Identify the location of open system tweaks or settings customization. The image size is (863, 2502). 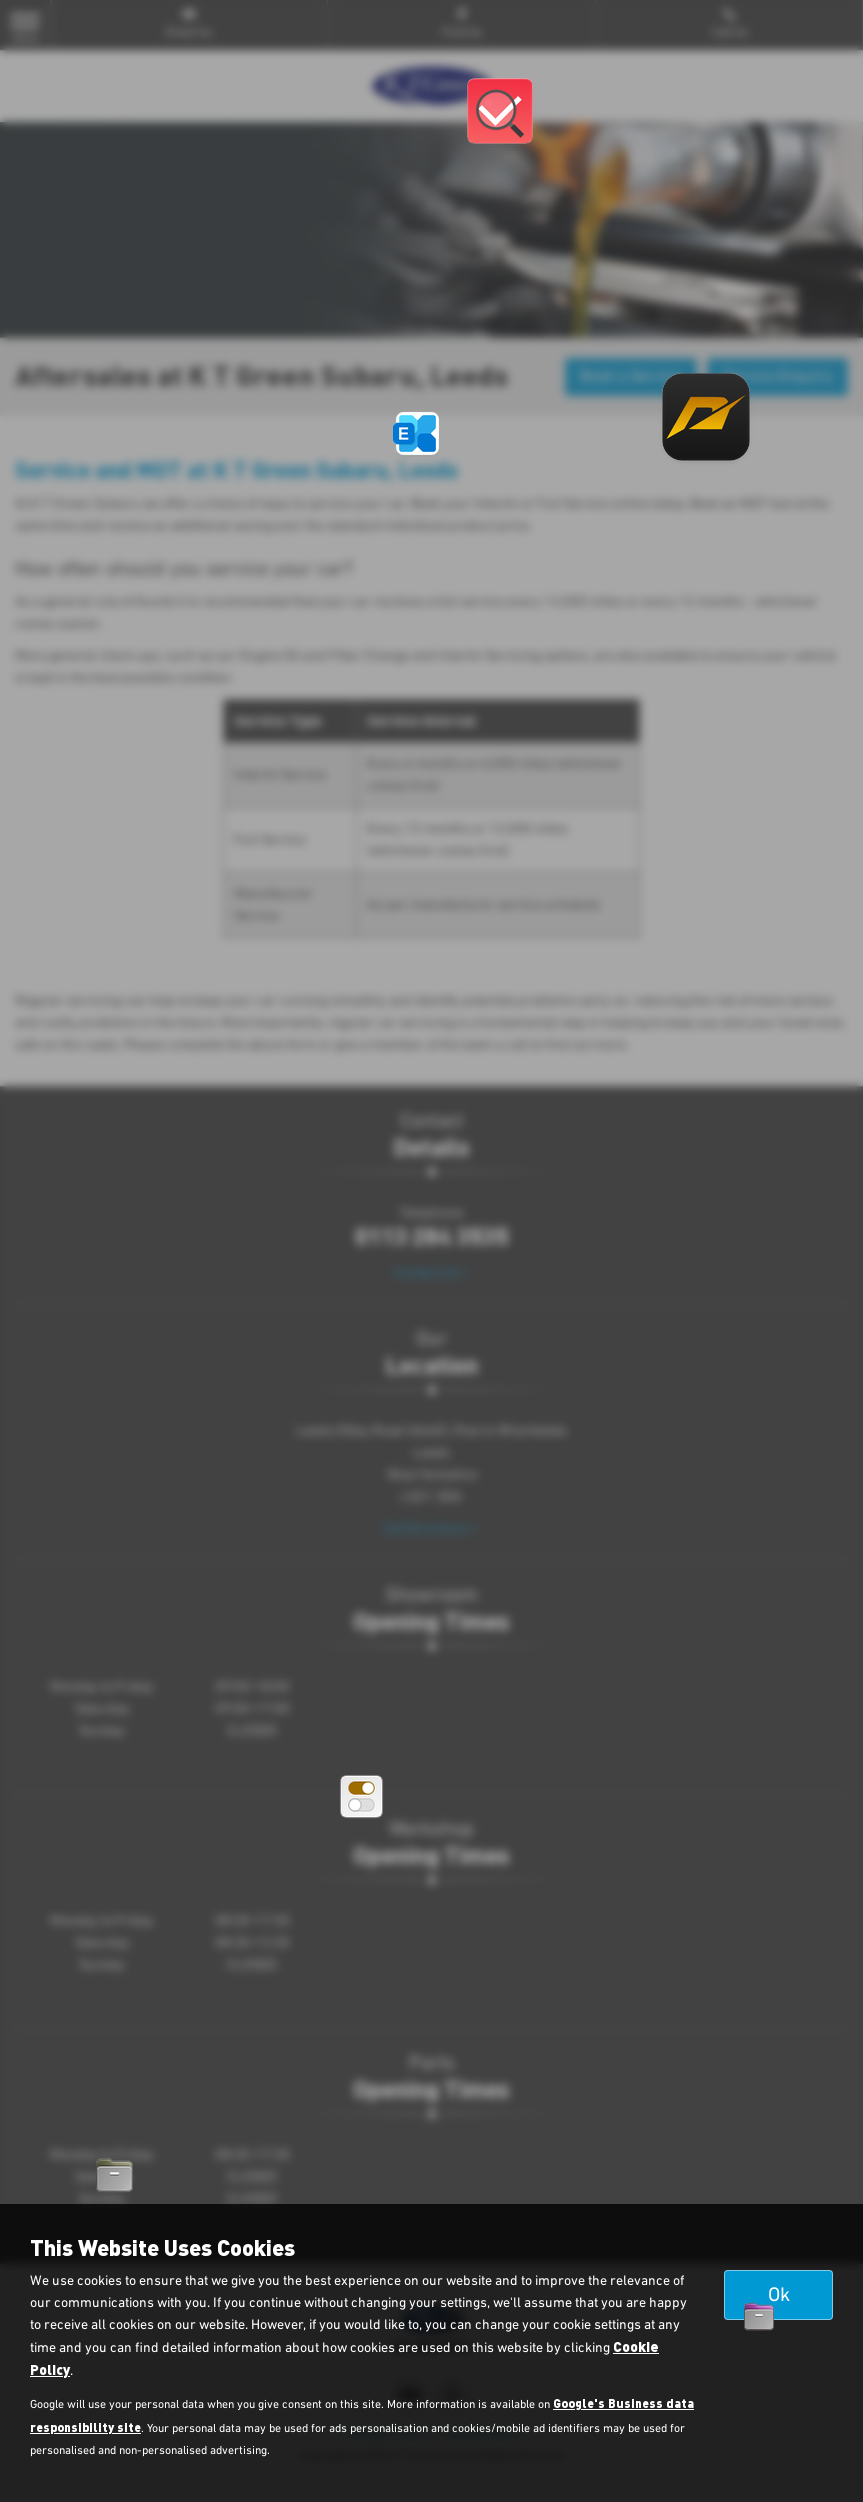
(361, 1796).